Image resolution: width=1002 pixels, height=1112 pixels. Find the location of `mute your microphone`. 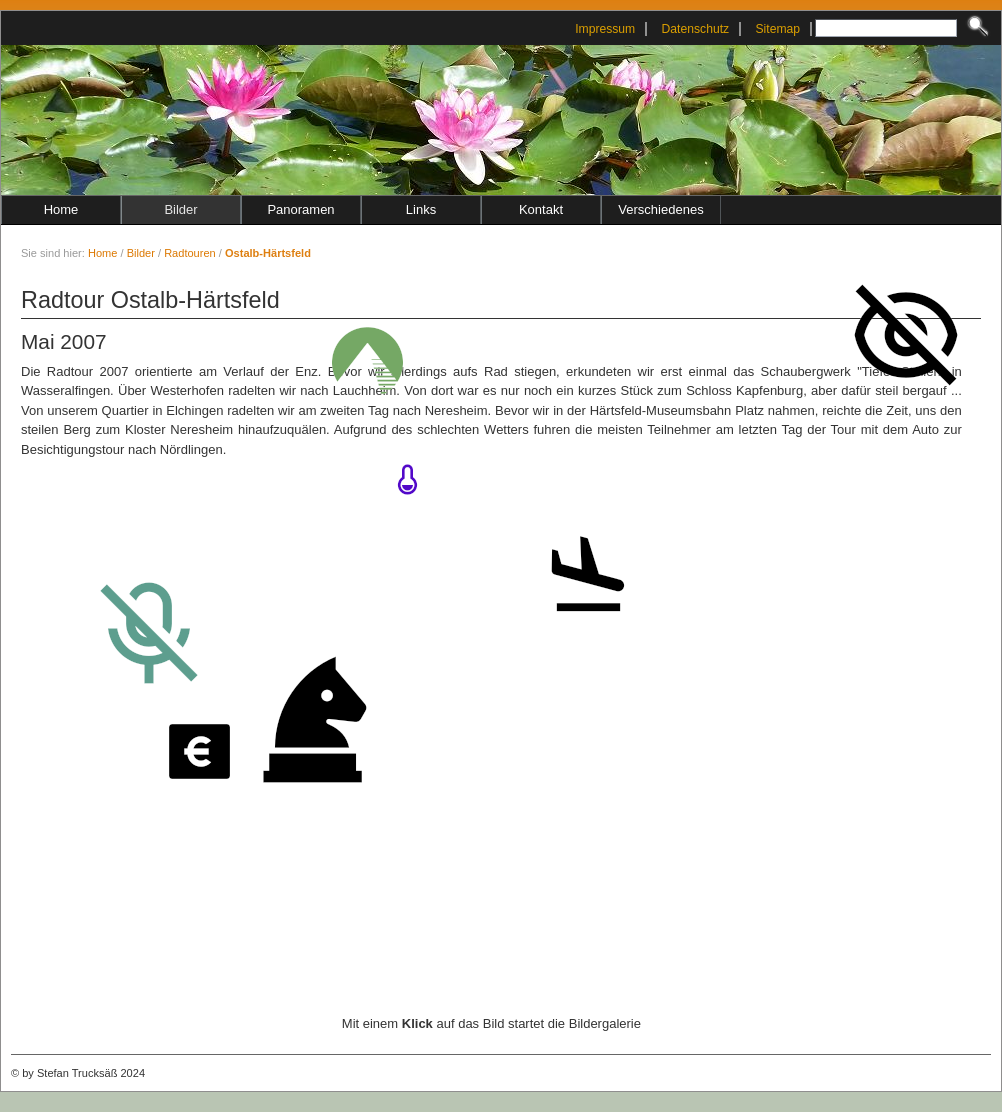

mute your microphone is located at coordinates (149, 633).